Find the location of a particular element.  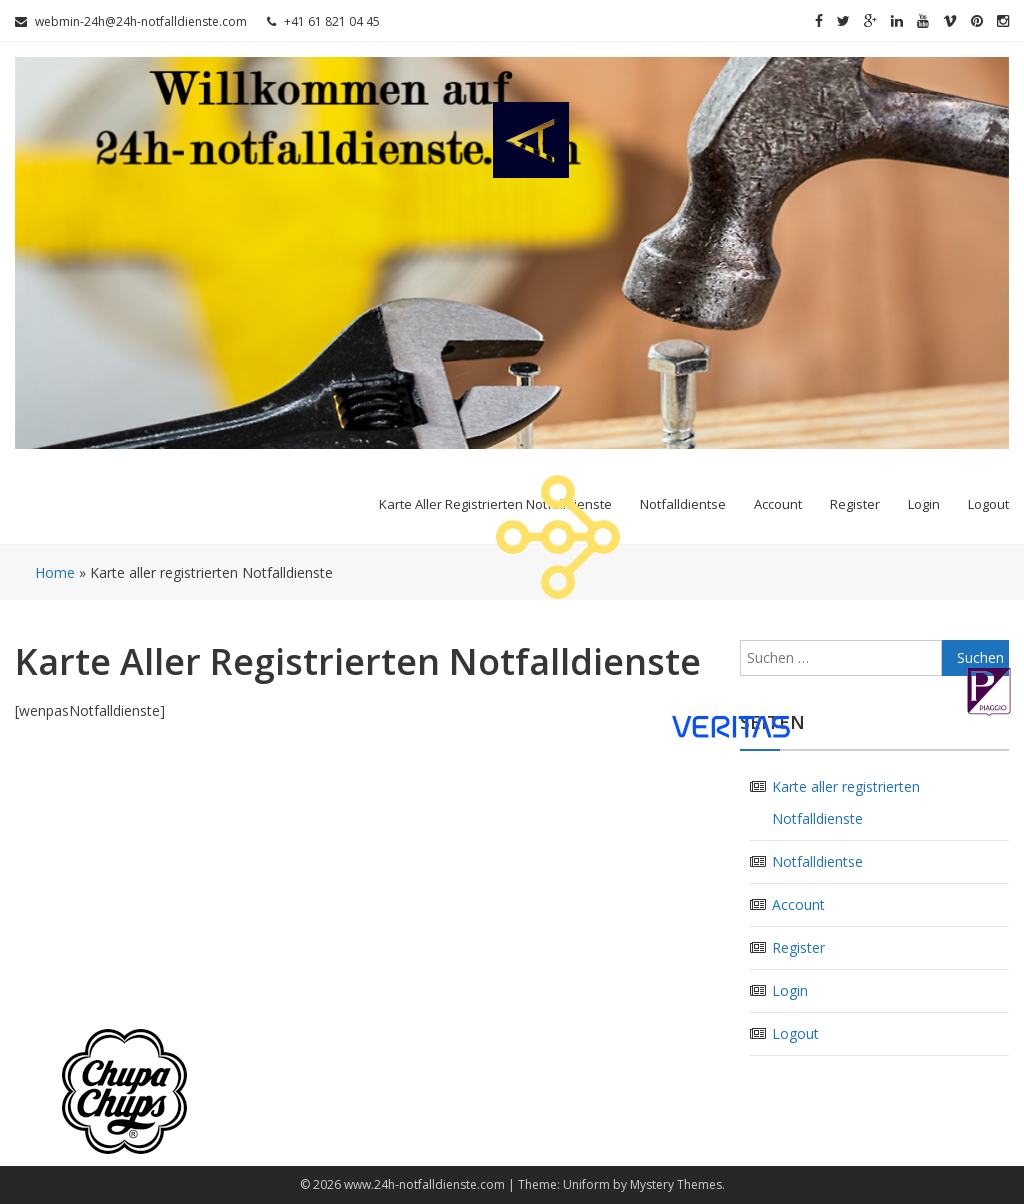

ray distributed computing framework logo is located at coordinates (558, 537).